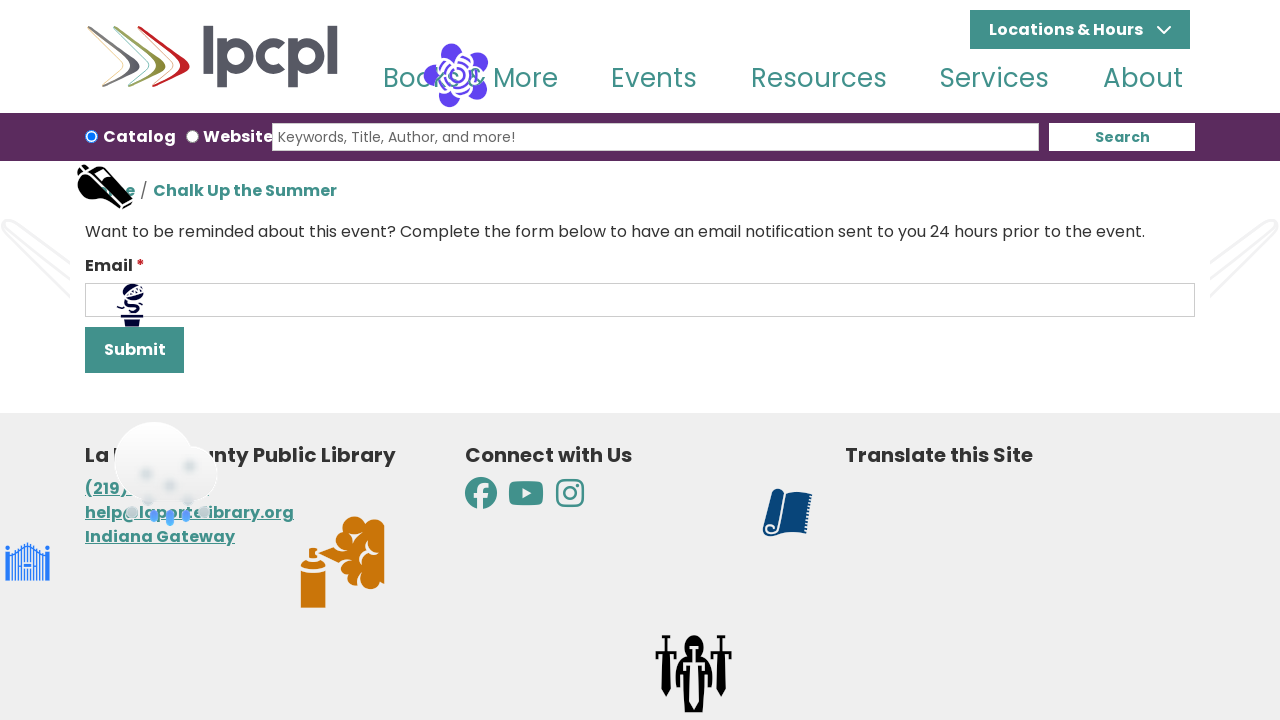  Describe the element at coordinates (693, 673) in the screenshot. I see `select a knight or warrior character class` at that location.